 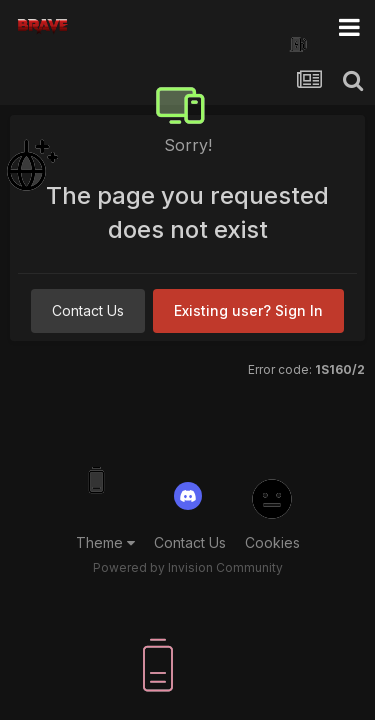 What do you see at coordinates (297, 44) in the screenshot?
I see `find nearby EV charging stations` at bounding box center [297, 44].